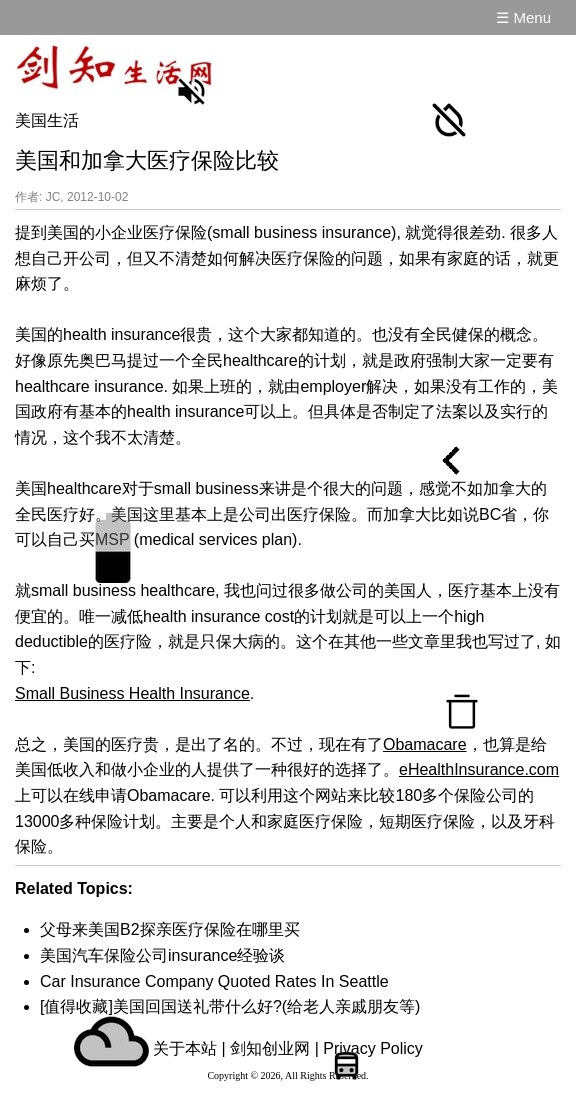 The image size is (576, 1113). What do you see at coordinates (451, 460) in the screenshot?
I see `go back to the previous screen` at bounding box center [451, 460].